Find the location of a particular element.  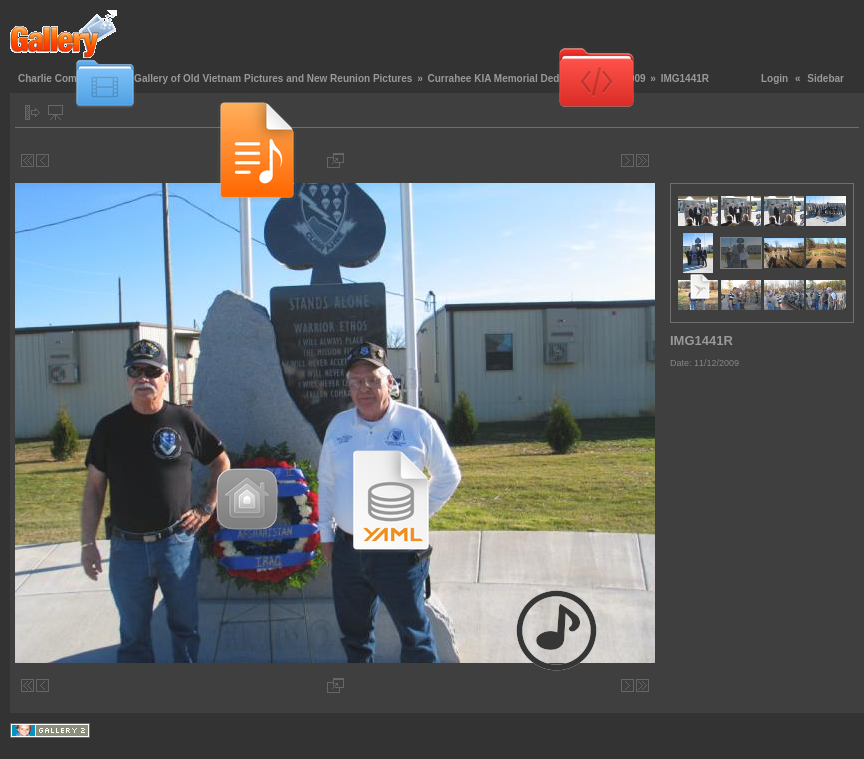

open the home app is located at coordinates (247, 499).